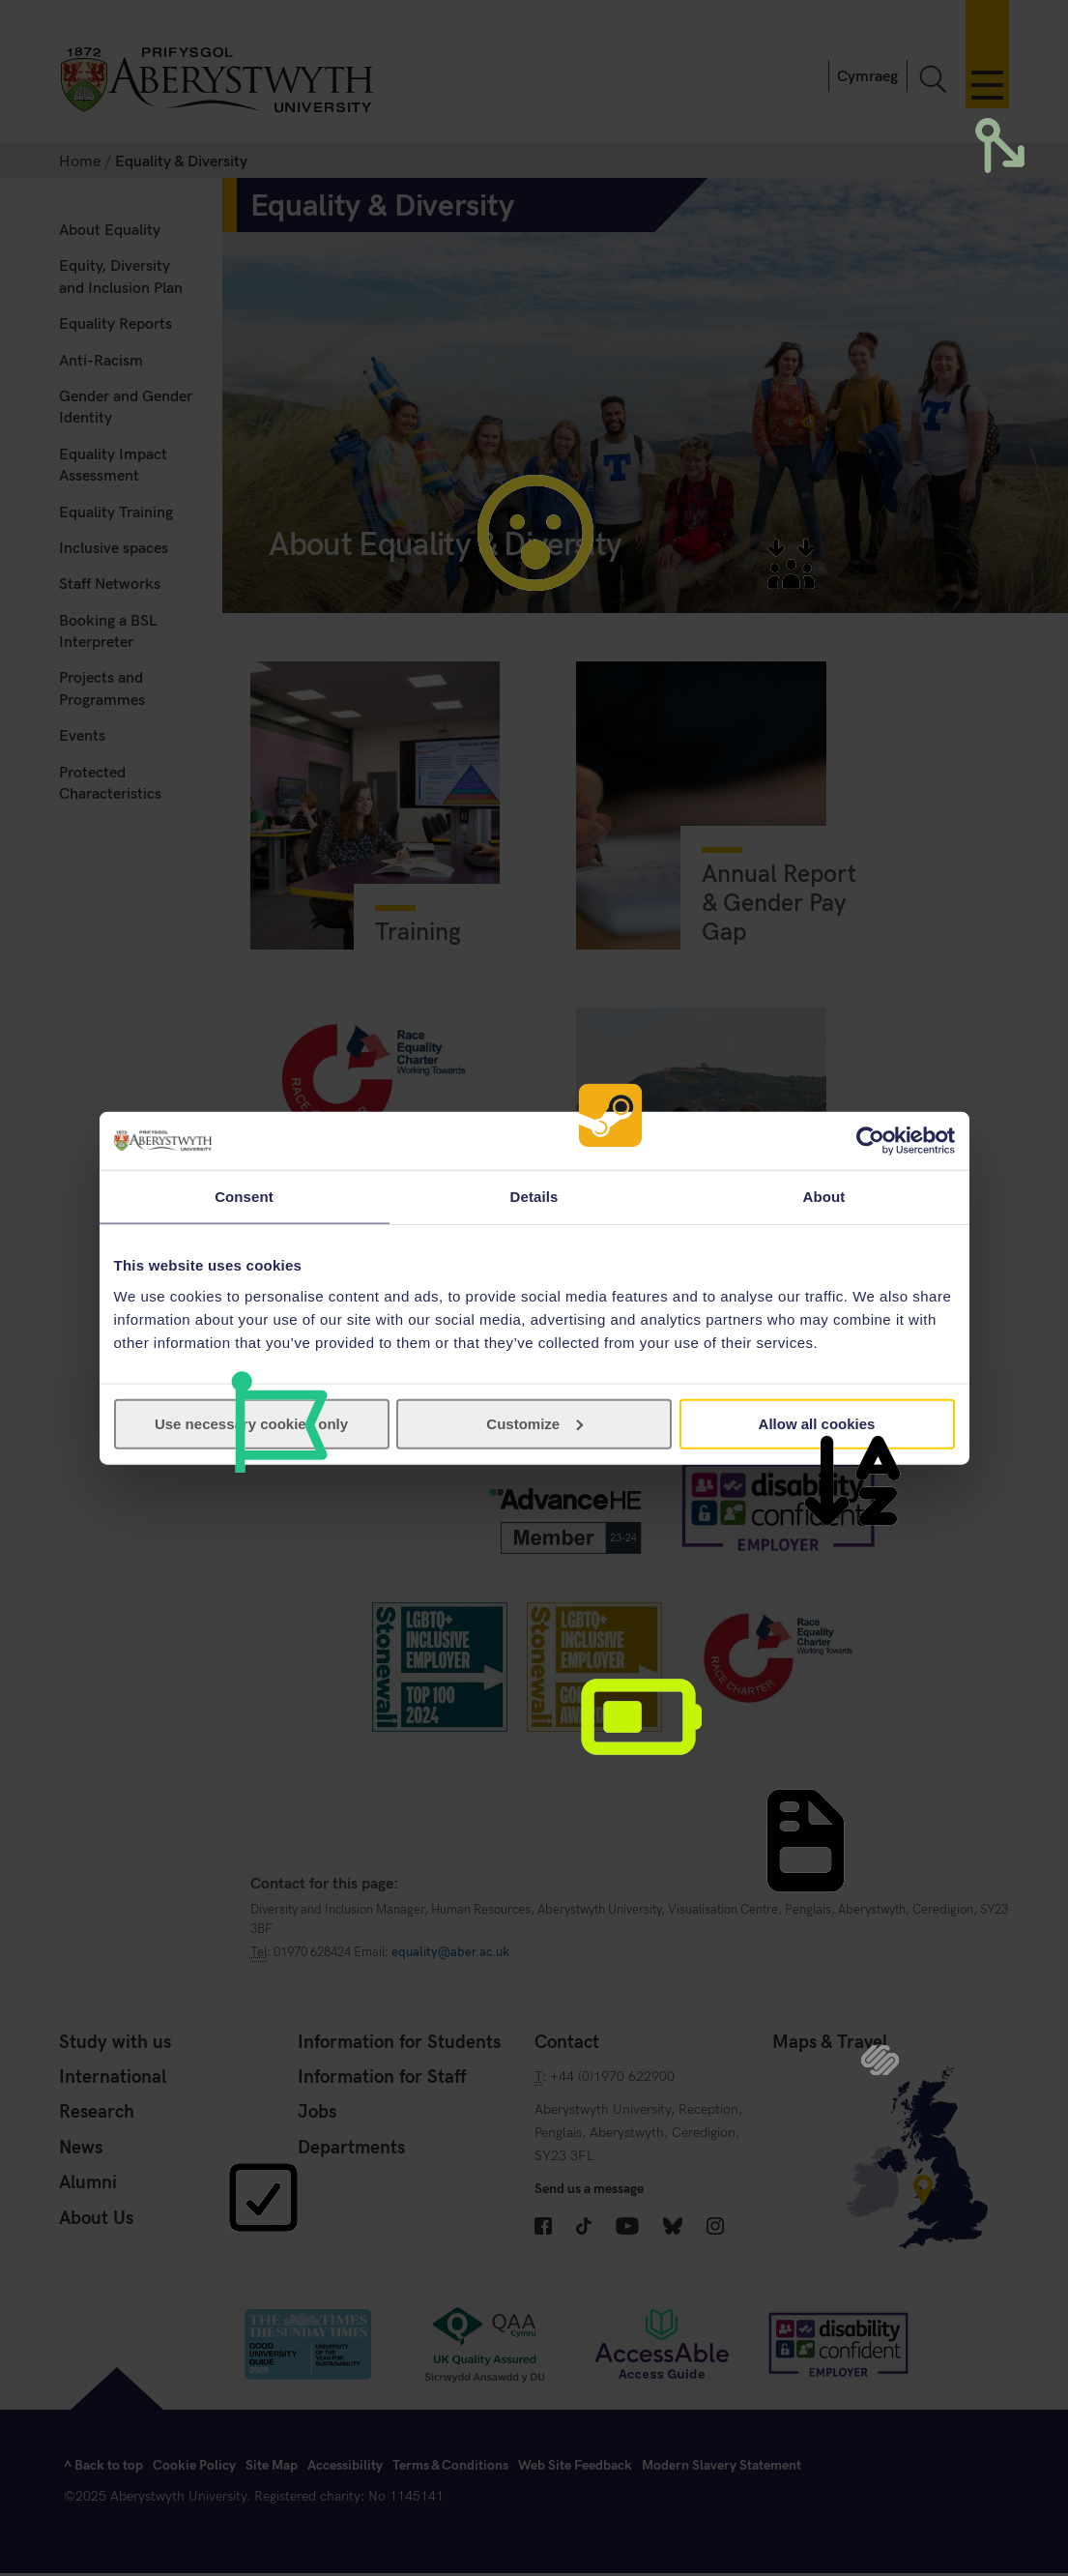 The image size is (1068, 2576). What do you see at coordinates (880, 2060) in the screenshot?
I see `squarespace logo` at bounding box center [880, 2060].